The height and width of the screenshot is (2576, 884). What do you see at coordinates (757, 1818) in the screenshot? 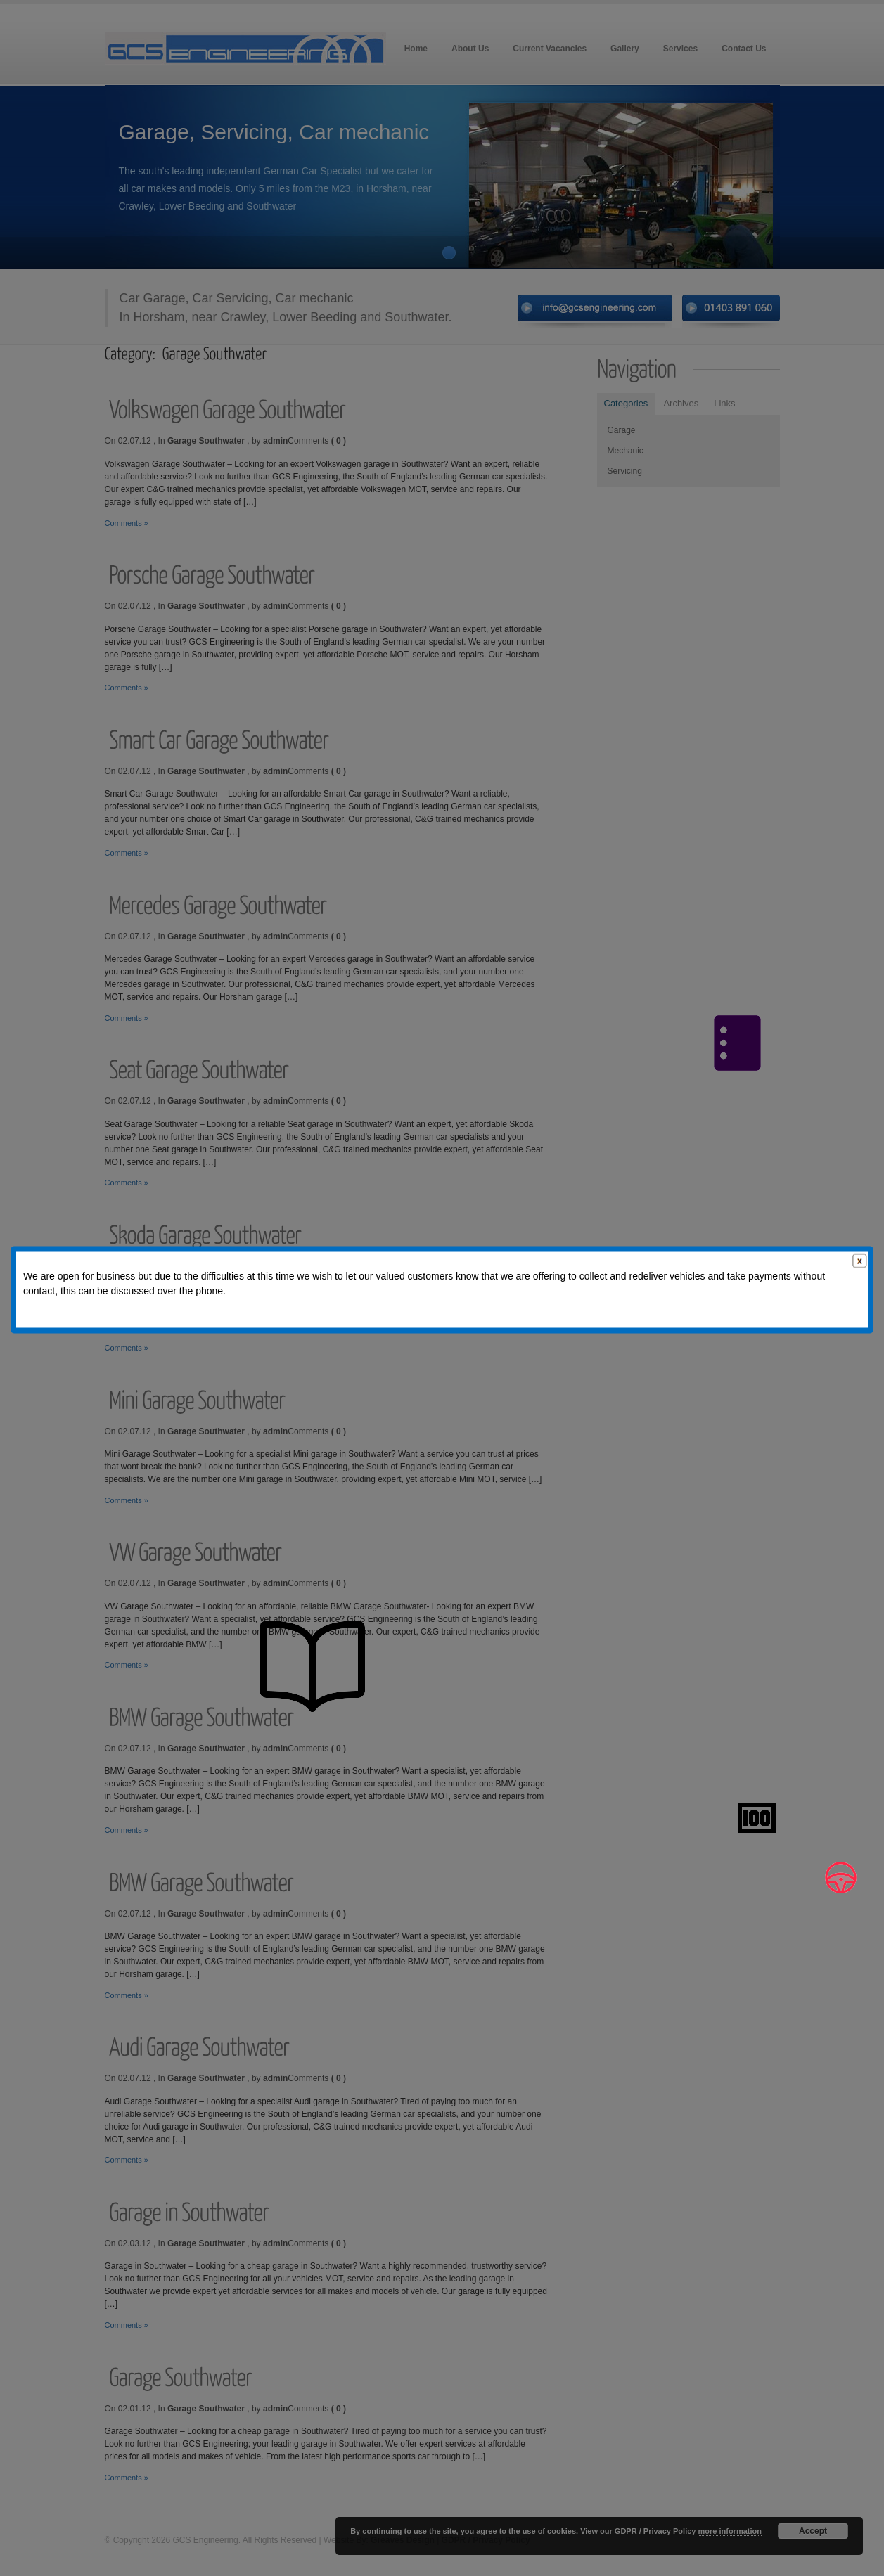
I see `view currency or money-related features` at bounding box center [757, 1818].